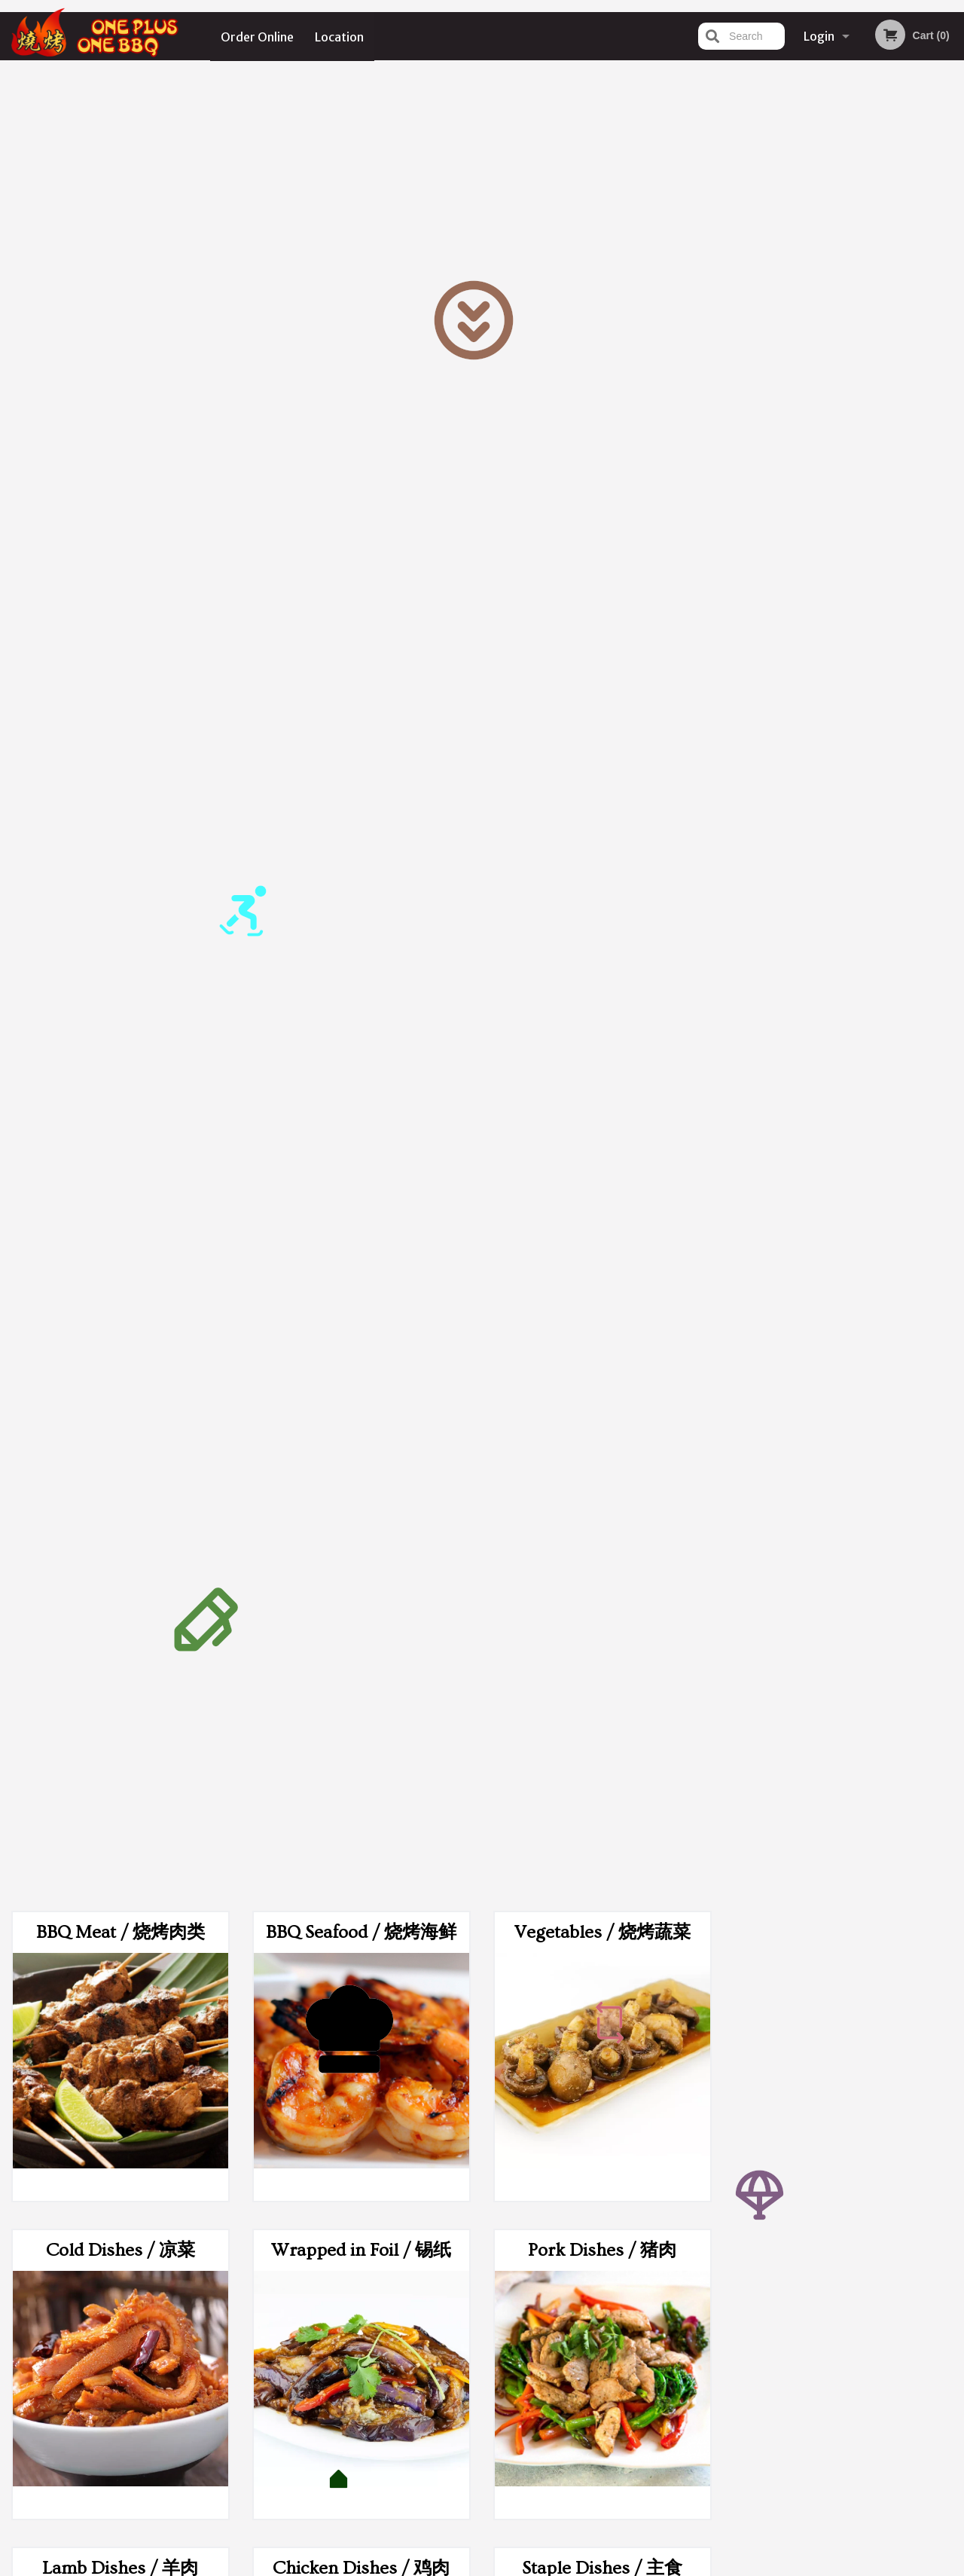  Describe the element at coordinates (244, 911) in the screenshot. I see `indicates ice skating or winter sports activity` at that location.